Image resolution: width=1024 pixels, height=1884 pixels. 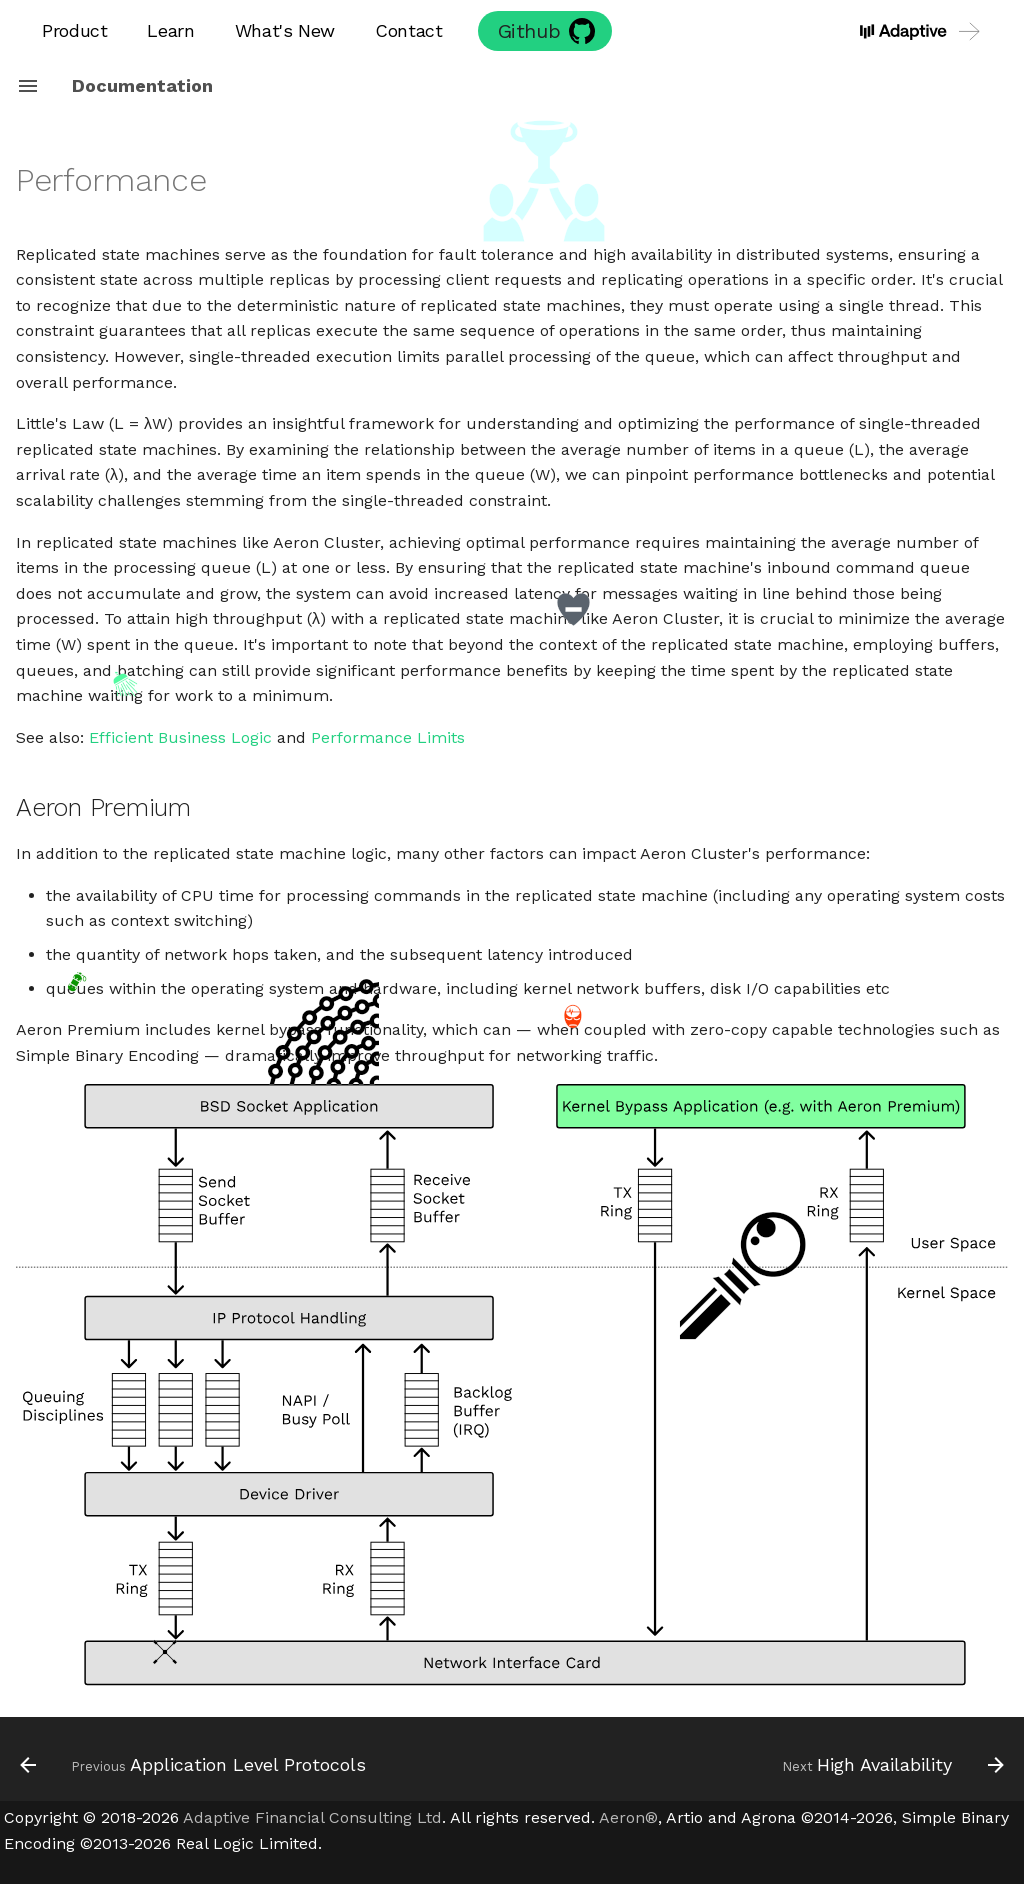 What do you see at coordinates (572, 1016) in the screenshot?
I see `indicates player is in a coma or unconscious state` at bounding box center [572, 1016].